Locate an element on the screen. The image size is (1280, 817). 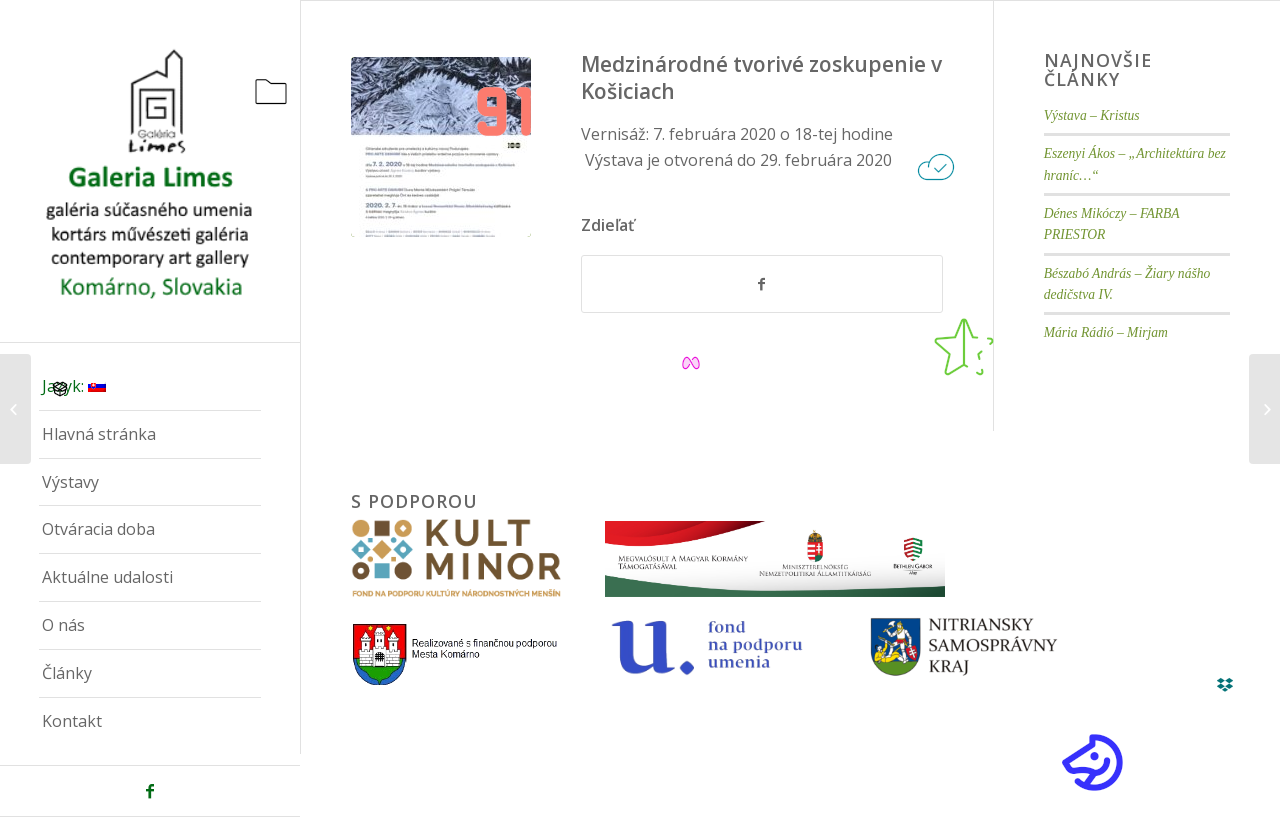
Meta company logo is located at coordinates (691, 363).